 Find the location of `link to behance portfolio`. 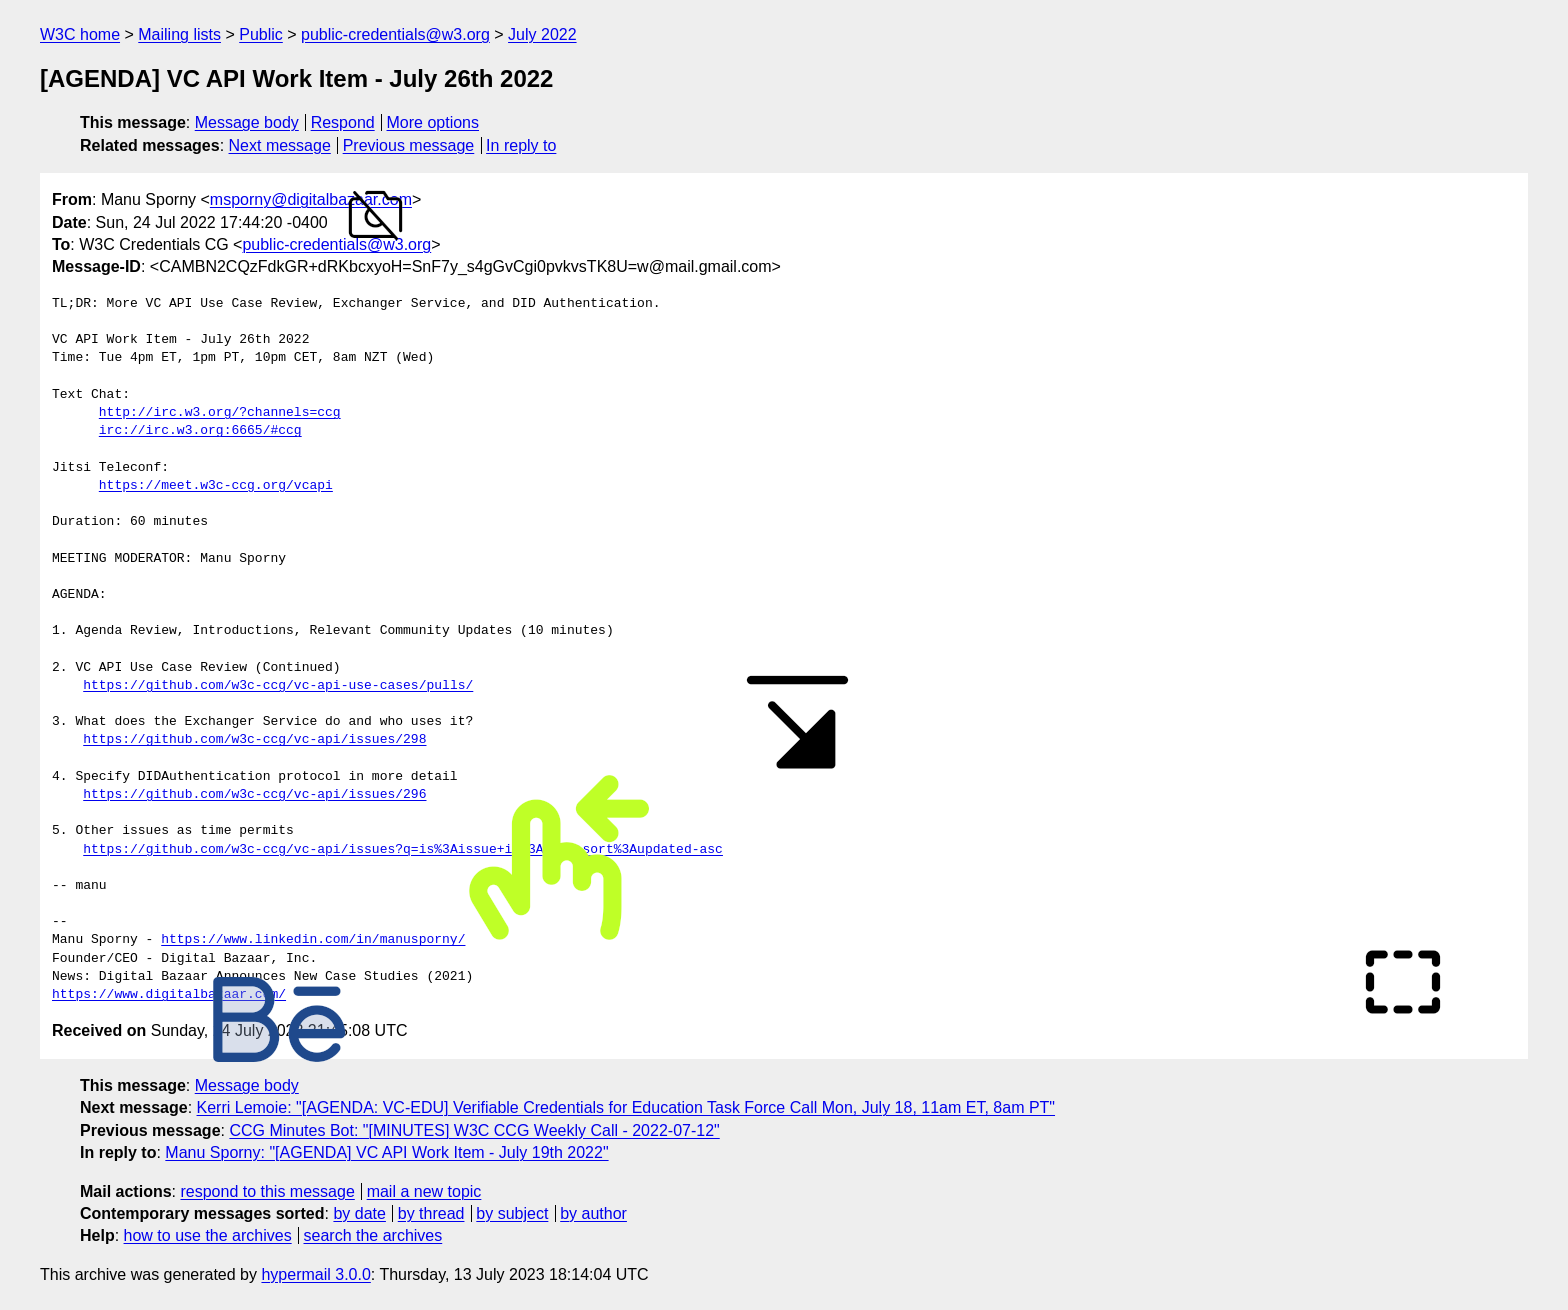

link to behance portfolio is located at coordinates (274, 1019).